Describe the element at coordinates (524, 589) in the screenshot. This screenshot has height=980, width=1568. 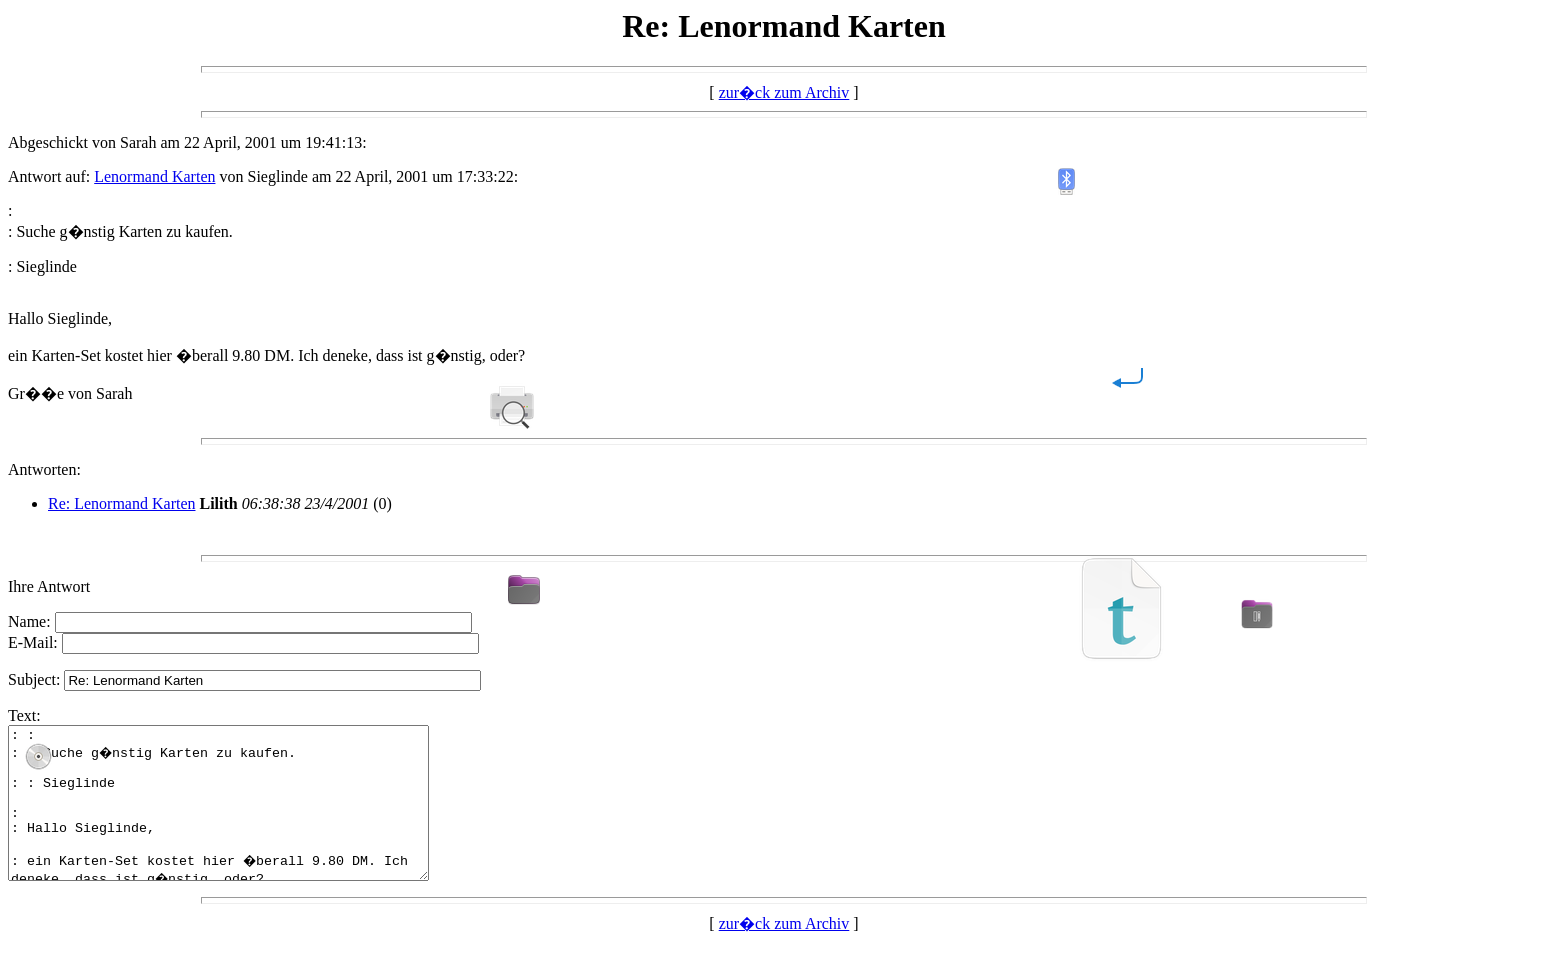
I see `open folder containing files` at that location.